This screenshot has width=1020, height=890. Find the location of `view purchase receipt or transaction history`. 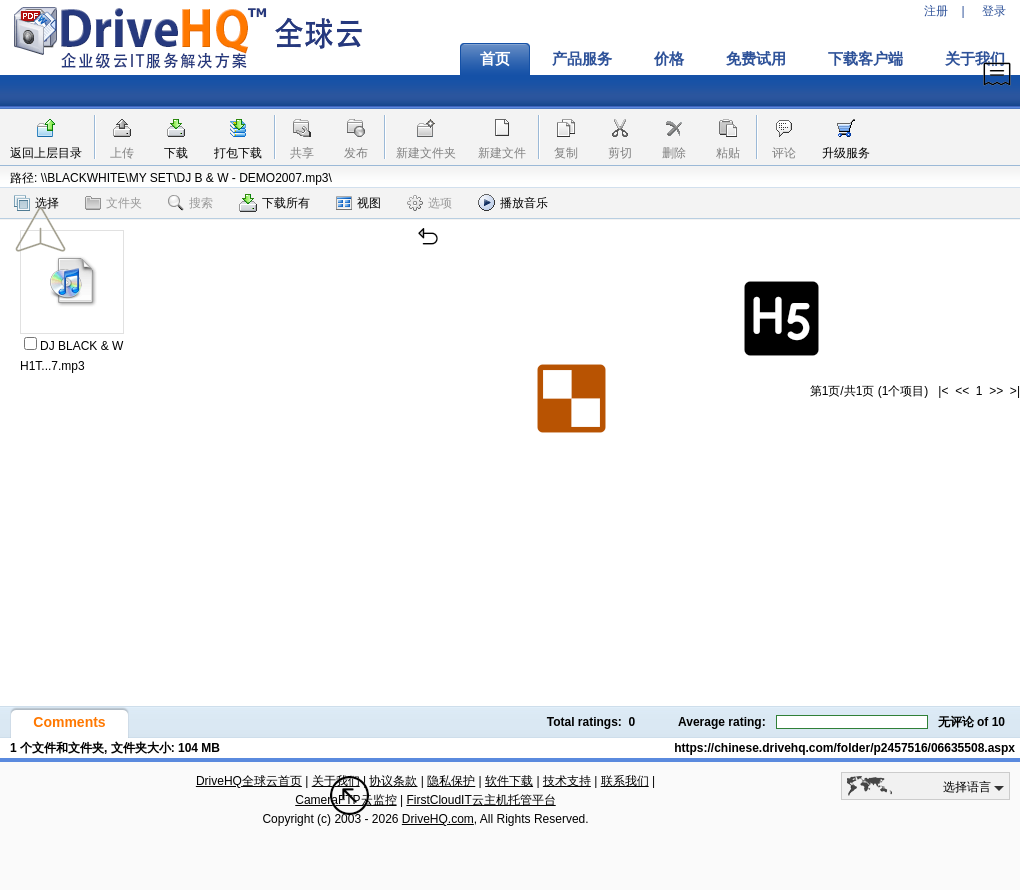

view purchase receipt or transaction history is located at coordinates (997, 74).